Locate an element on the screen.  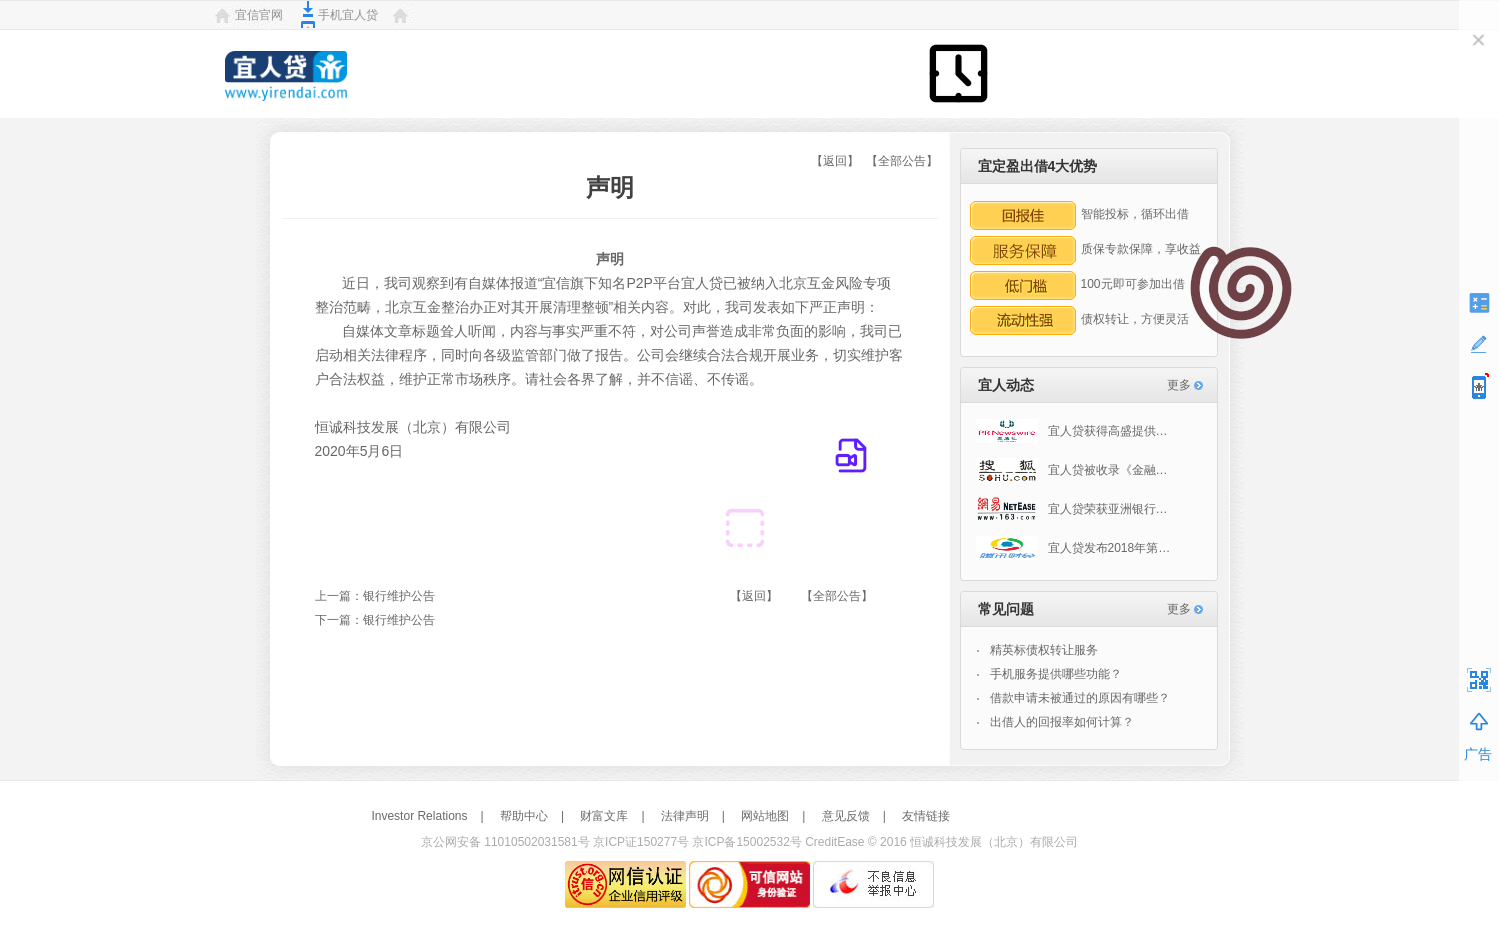
view current time is located at coordinates (958, 73).